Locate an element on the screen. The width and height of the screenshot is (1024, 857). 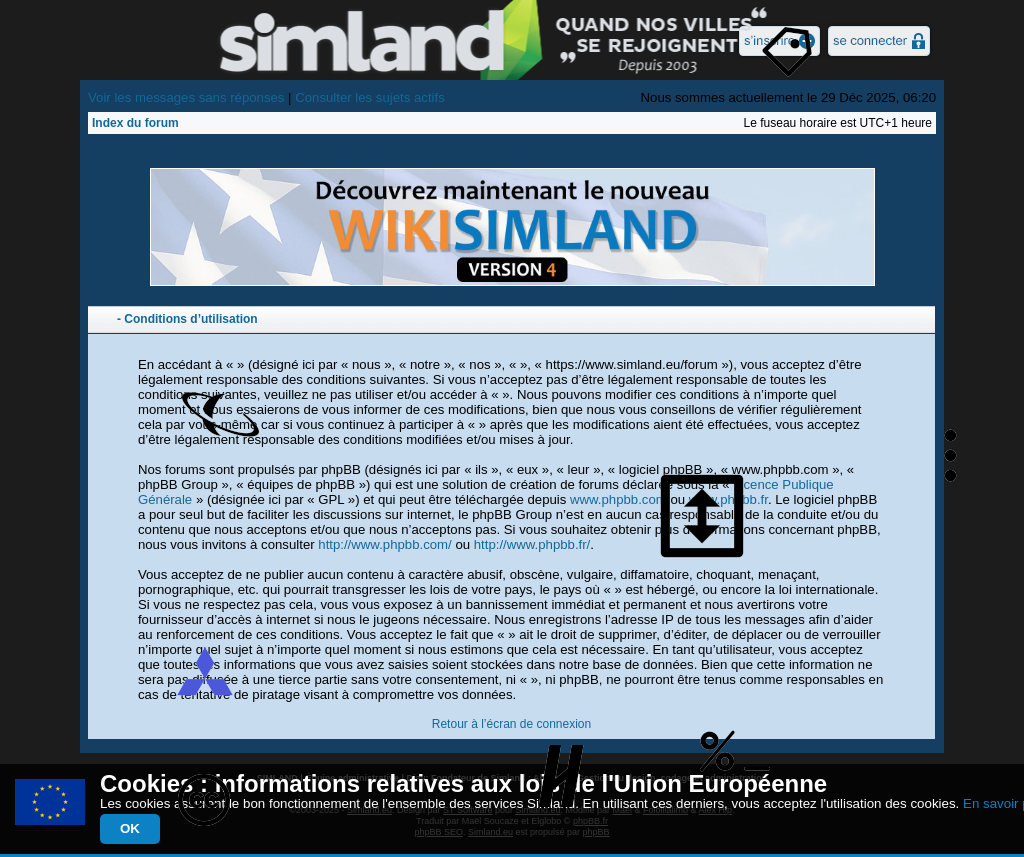
view or apply a price tag to an item is located at coordinates (787, 50).